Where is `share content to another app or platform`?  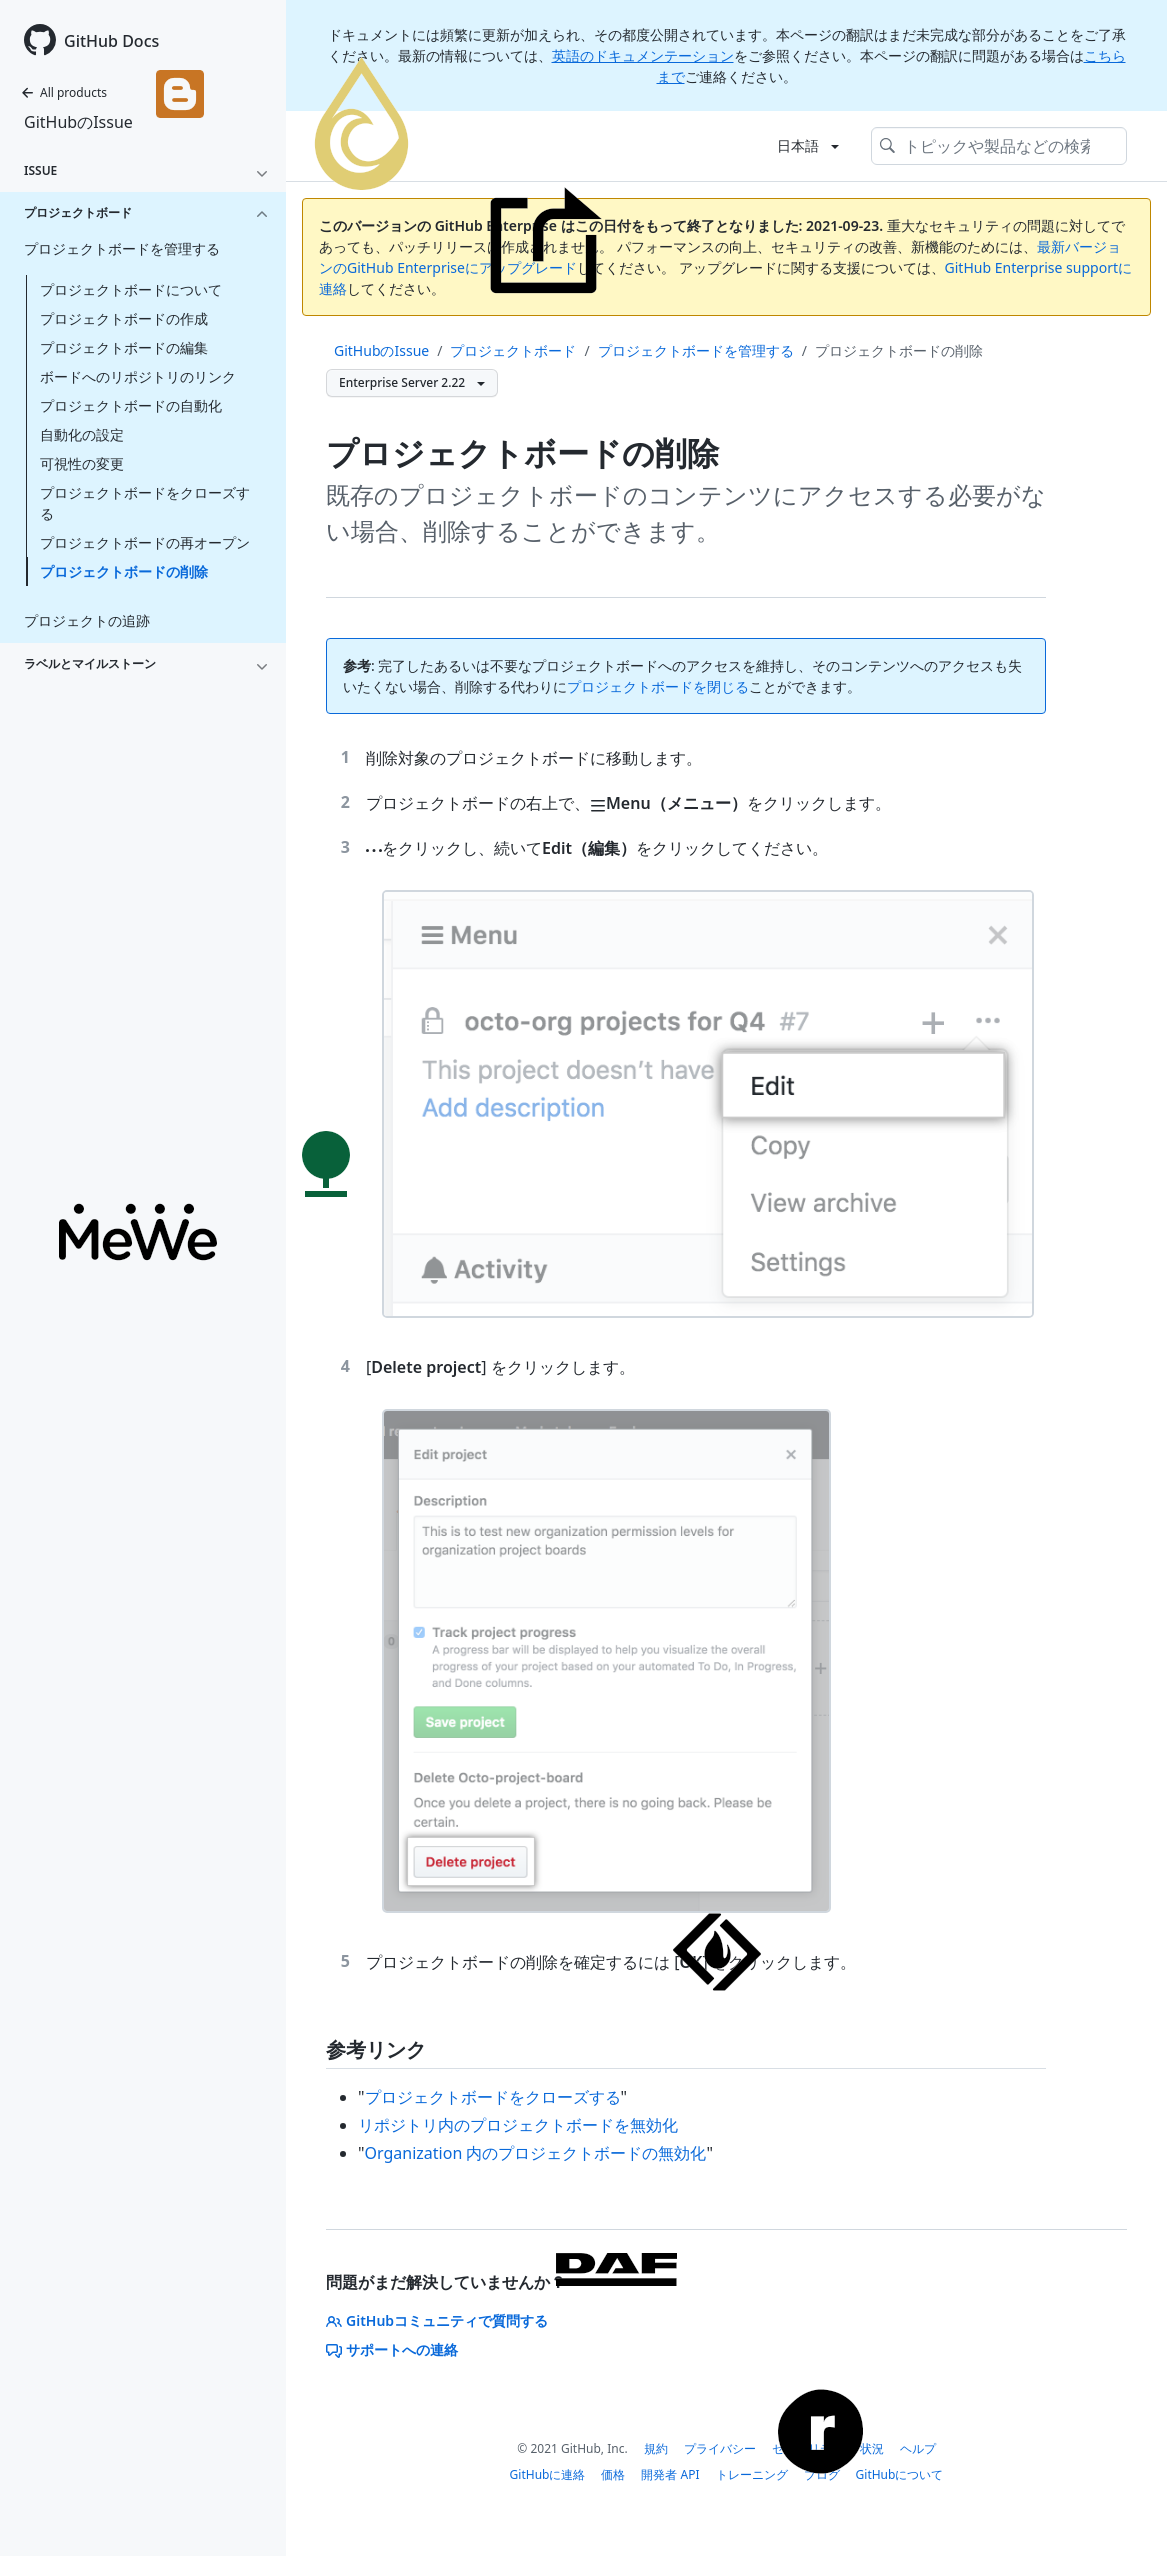 share content to another app or platform is located at coordinates (543, 245).